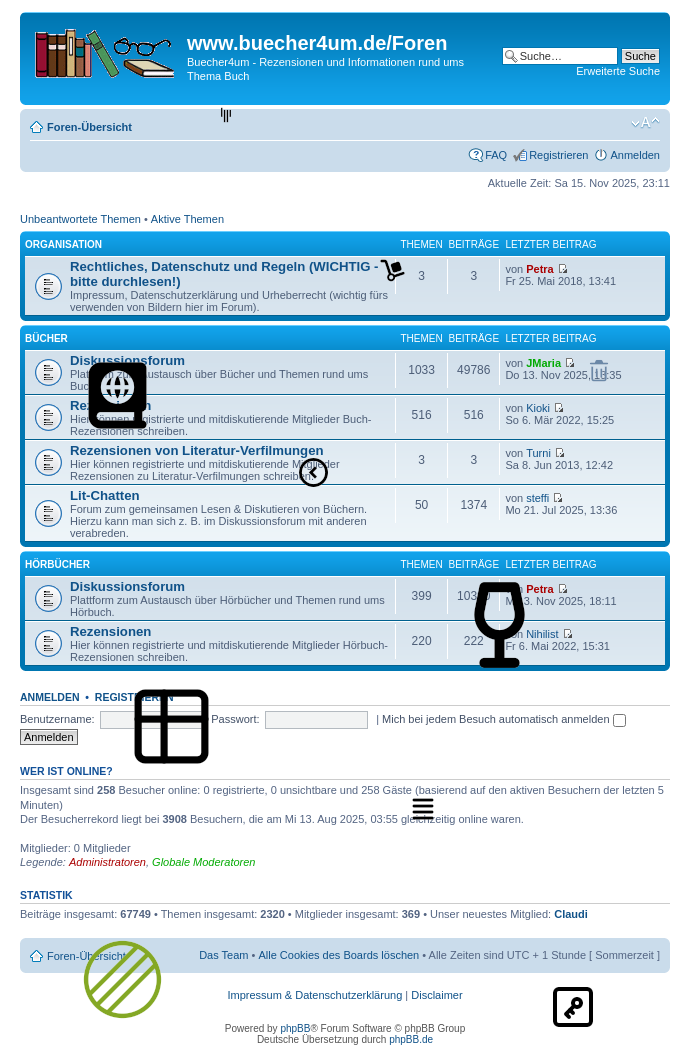  Describe the element at coordinates (226, 115) in the screenshot. I see `open Gitter chat platform` at that location.